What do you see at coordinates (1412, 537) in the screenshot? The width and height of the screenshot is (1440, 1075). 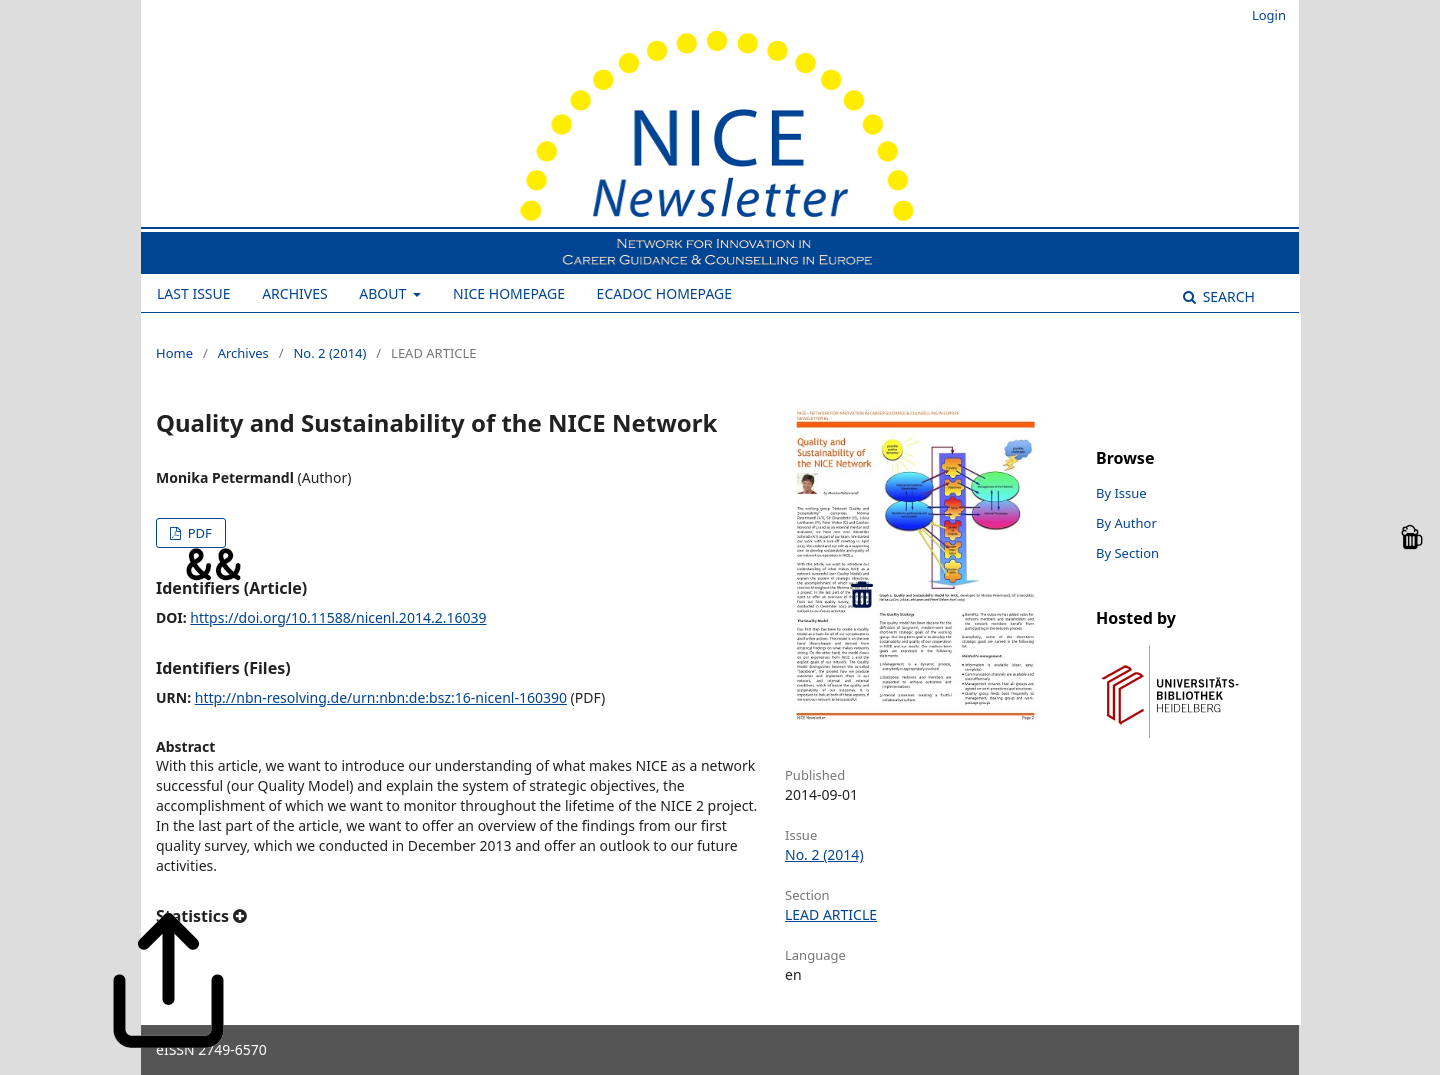 I see `browse nearby bars or pubs` at bounding box center [1412, 537].